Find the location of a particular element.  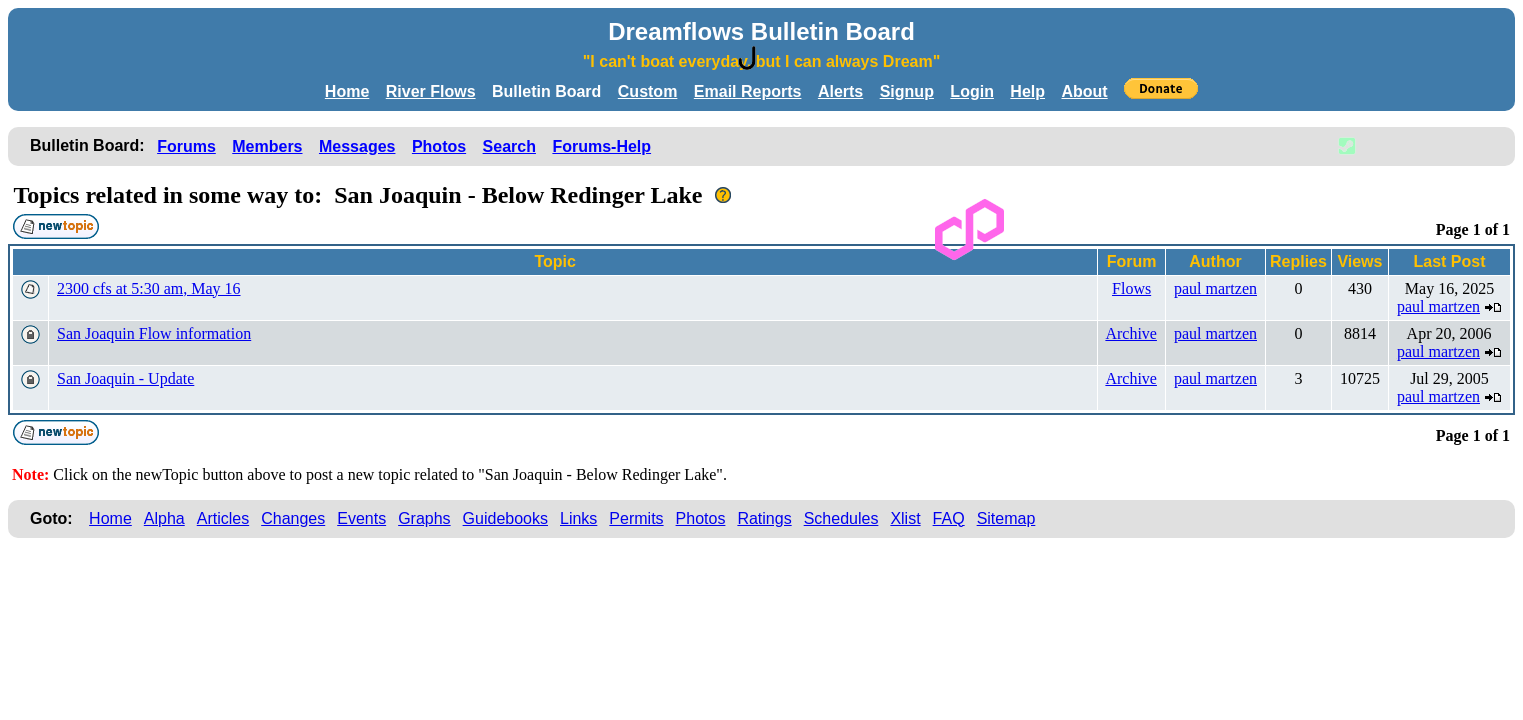

open Steam application is located at coordinates (1347, 146).